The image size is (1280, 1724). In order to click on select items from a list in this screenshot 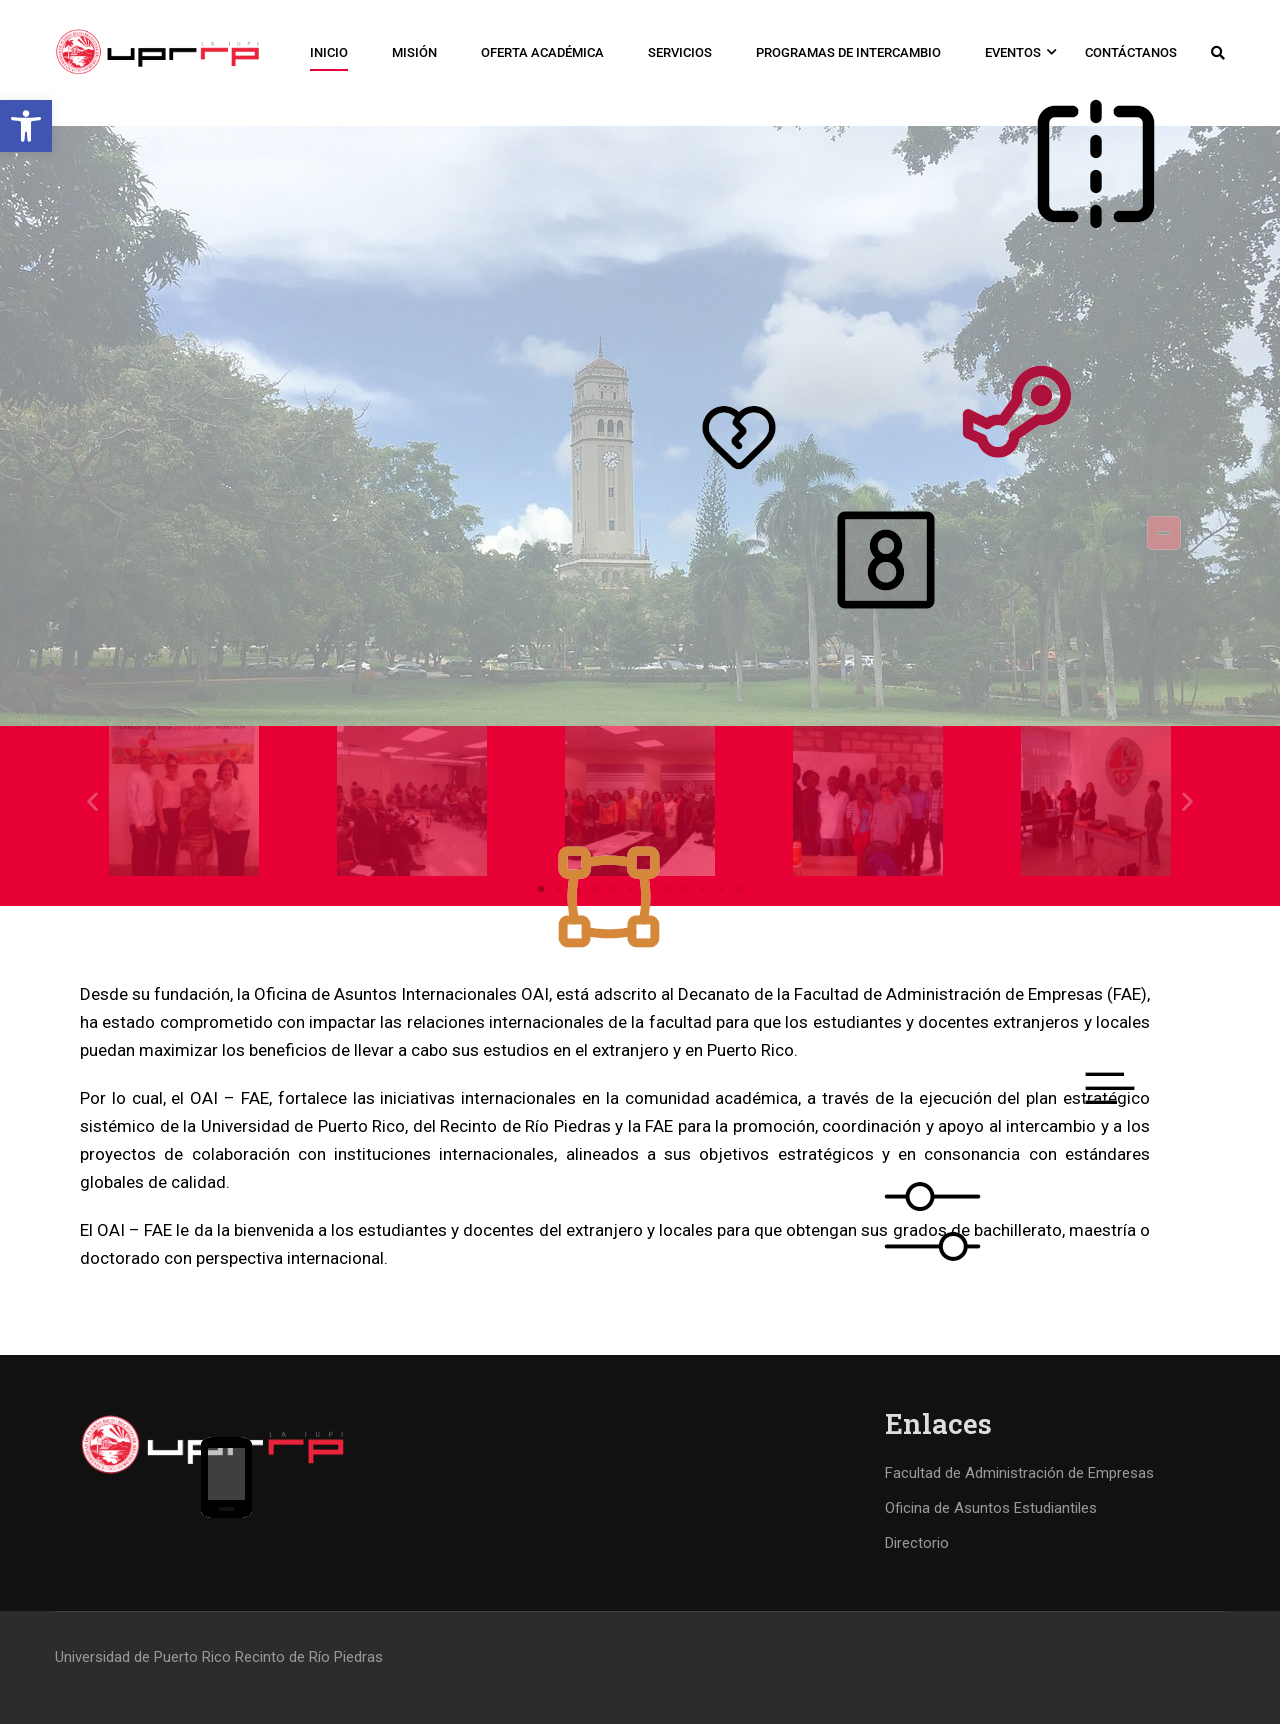, I will do `click(1110, 1090)`.